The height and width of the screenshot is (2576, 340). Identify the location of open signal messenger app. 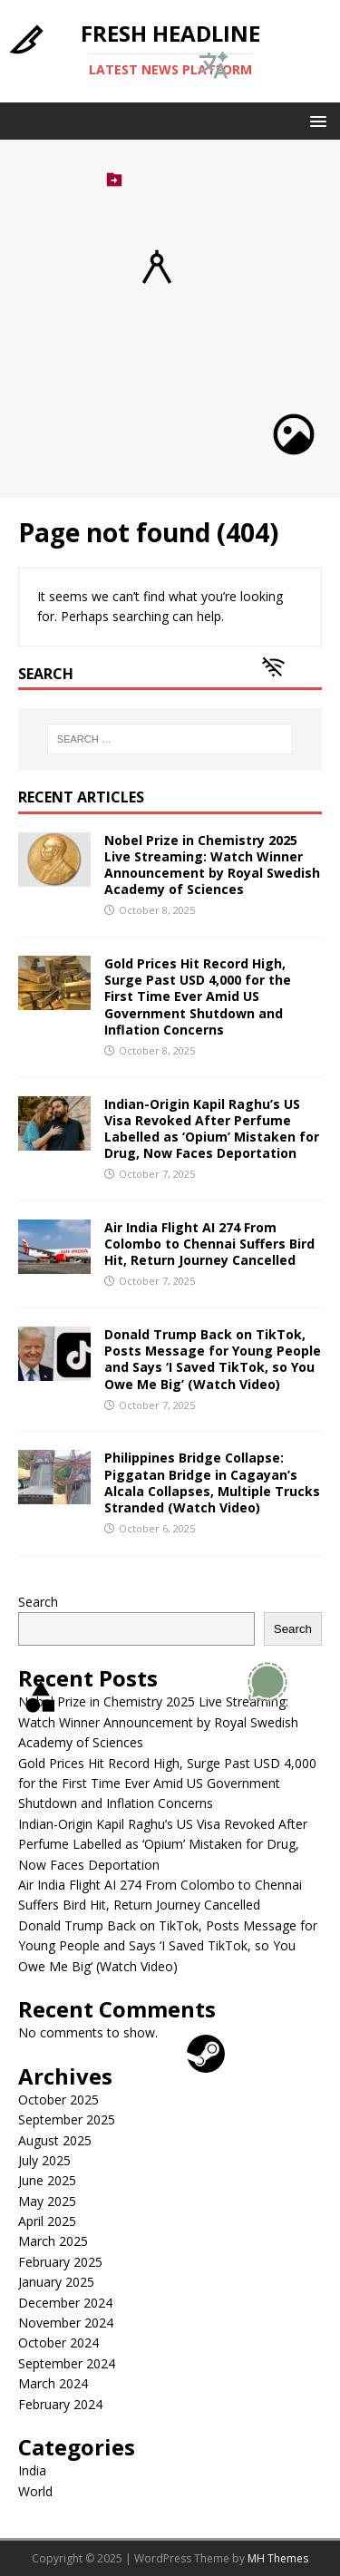
(267, 1682).